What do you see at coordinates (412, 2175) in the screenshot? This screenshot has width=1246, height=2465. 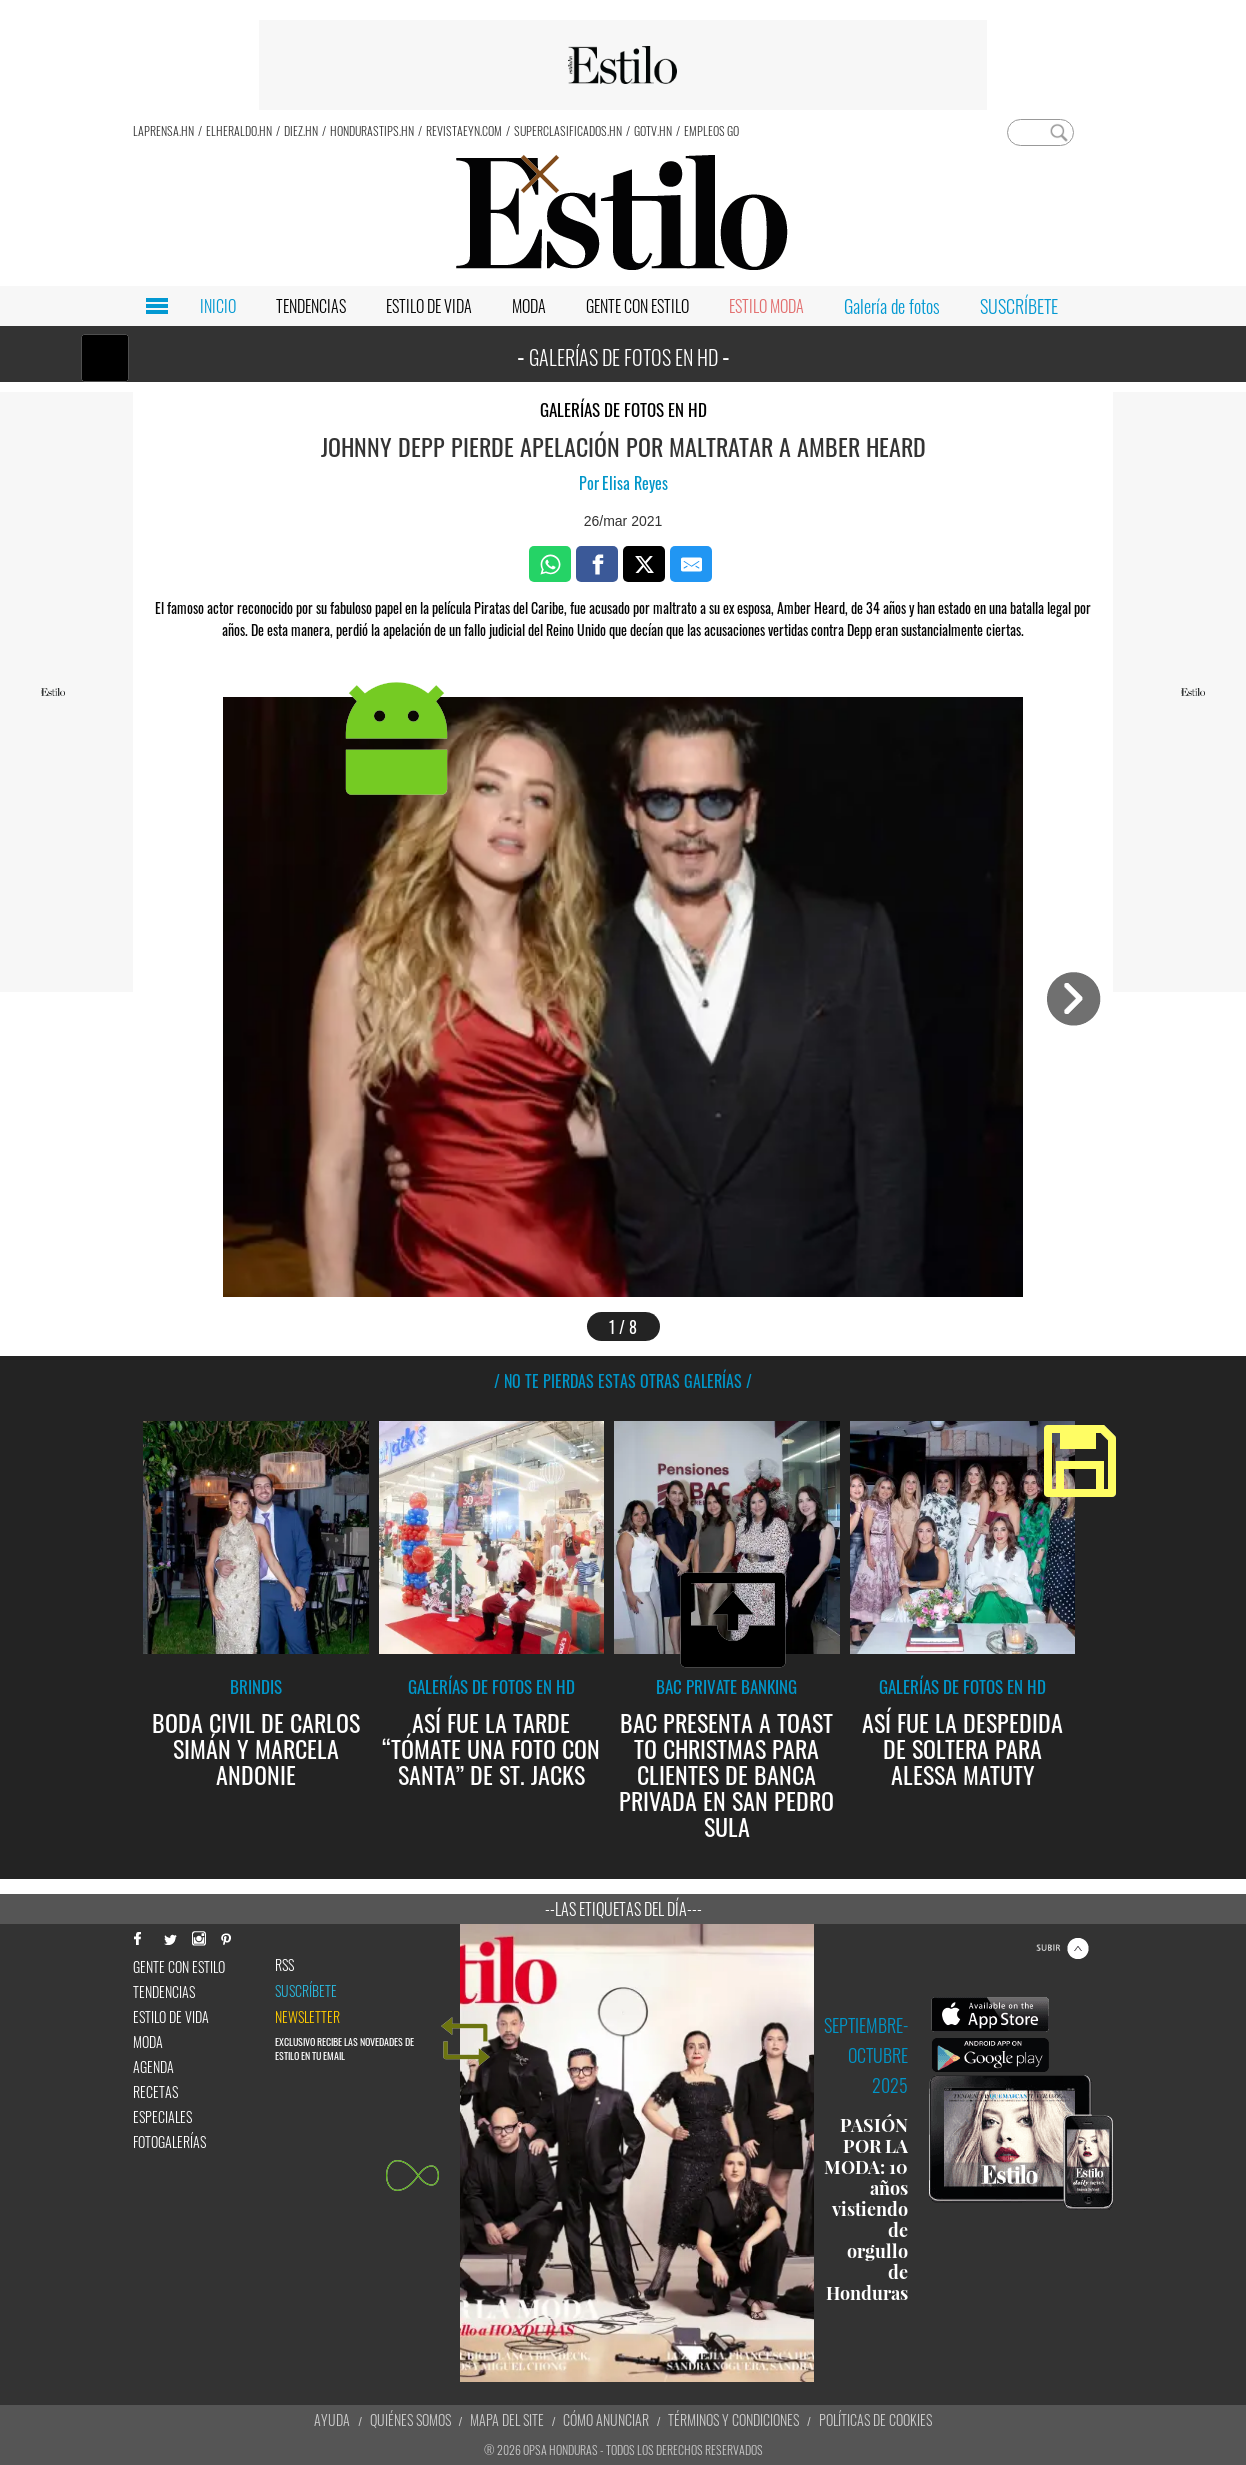 I see `virgin media brand logo` at bounding box center [412, 2175].